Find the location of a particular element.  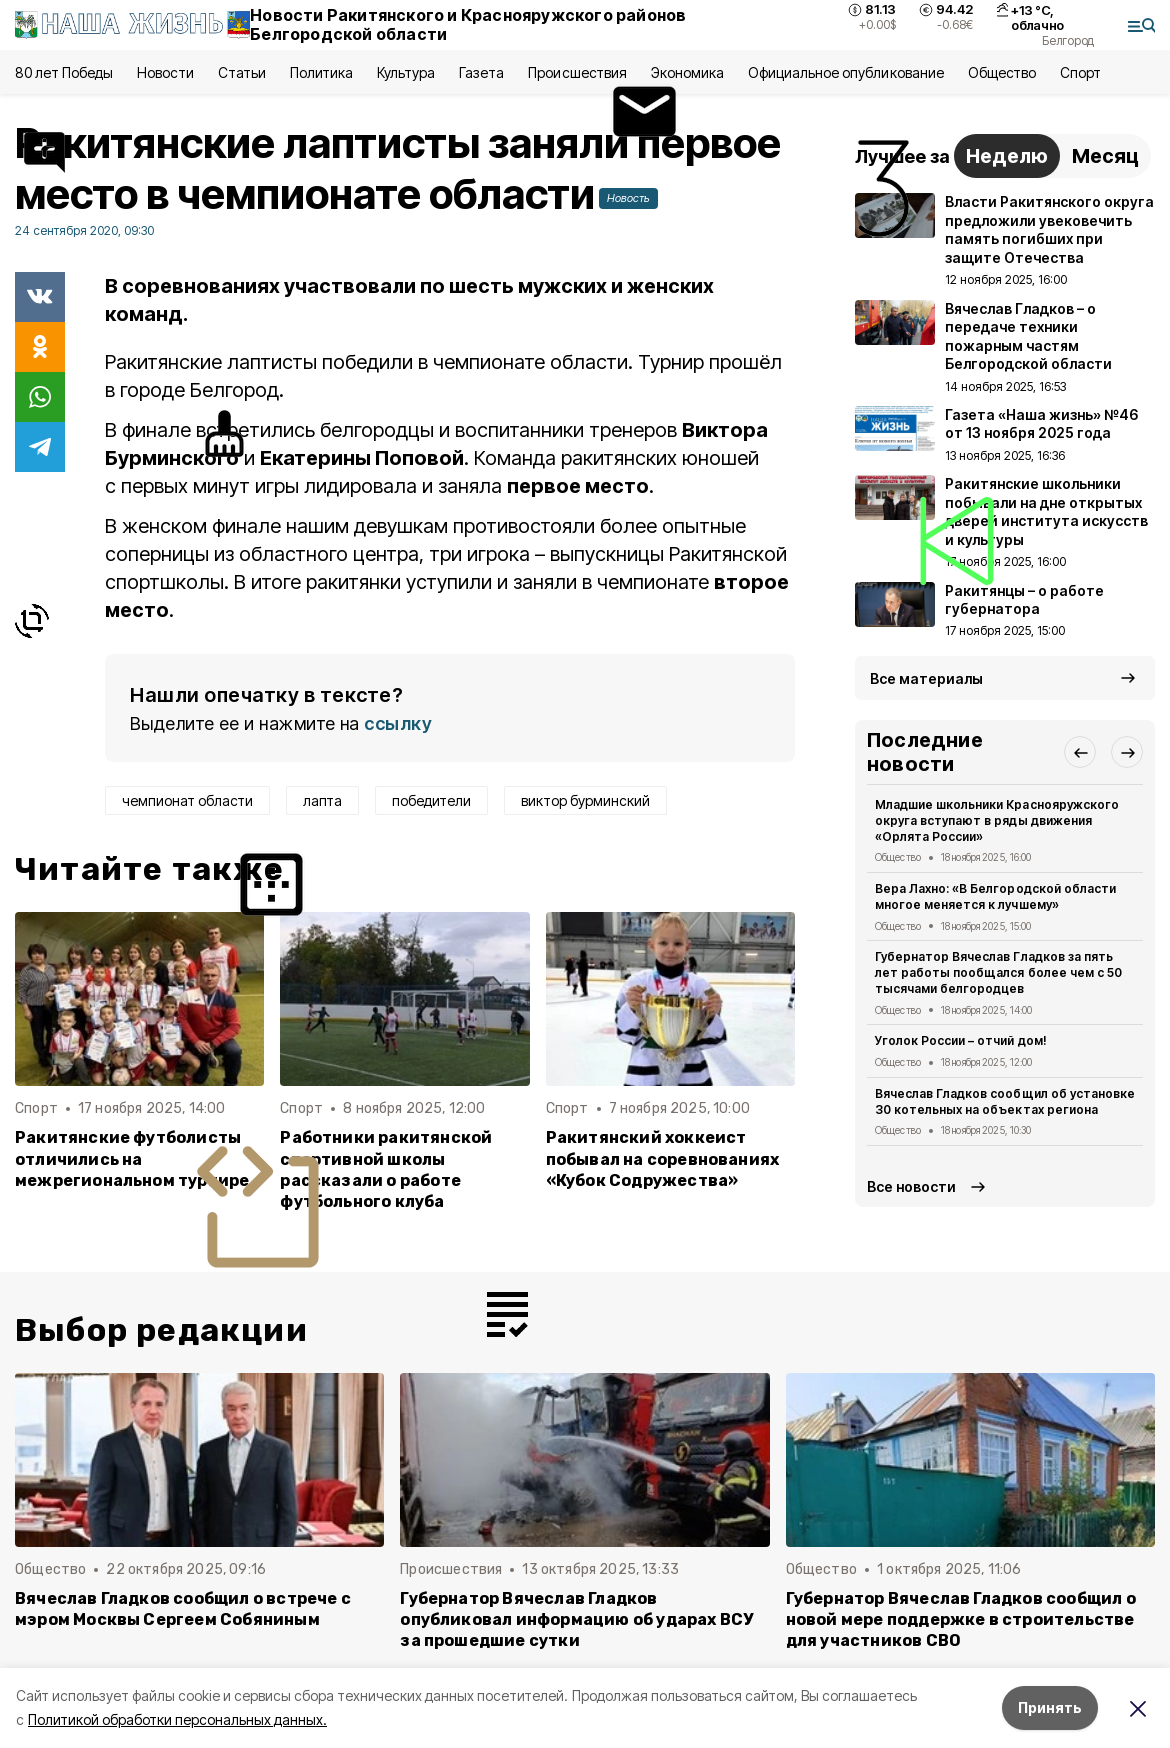

access cleaning or housekeeping services is located at coordinates (224, 433).